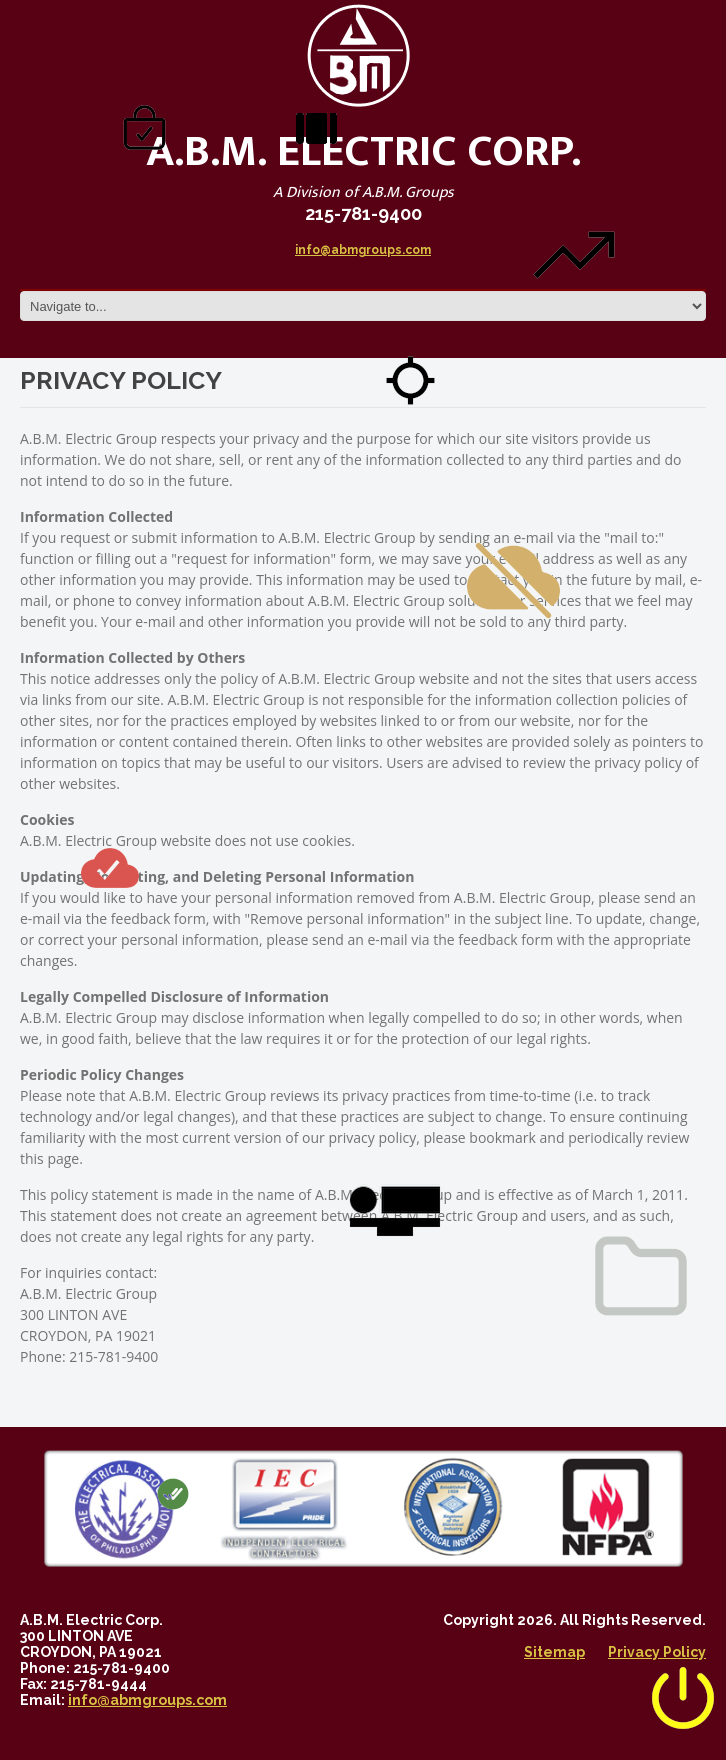 The width and height of the screenshot is (726, 1760). I want to click on open file folder, so click(641, 1278).